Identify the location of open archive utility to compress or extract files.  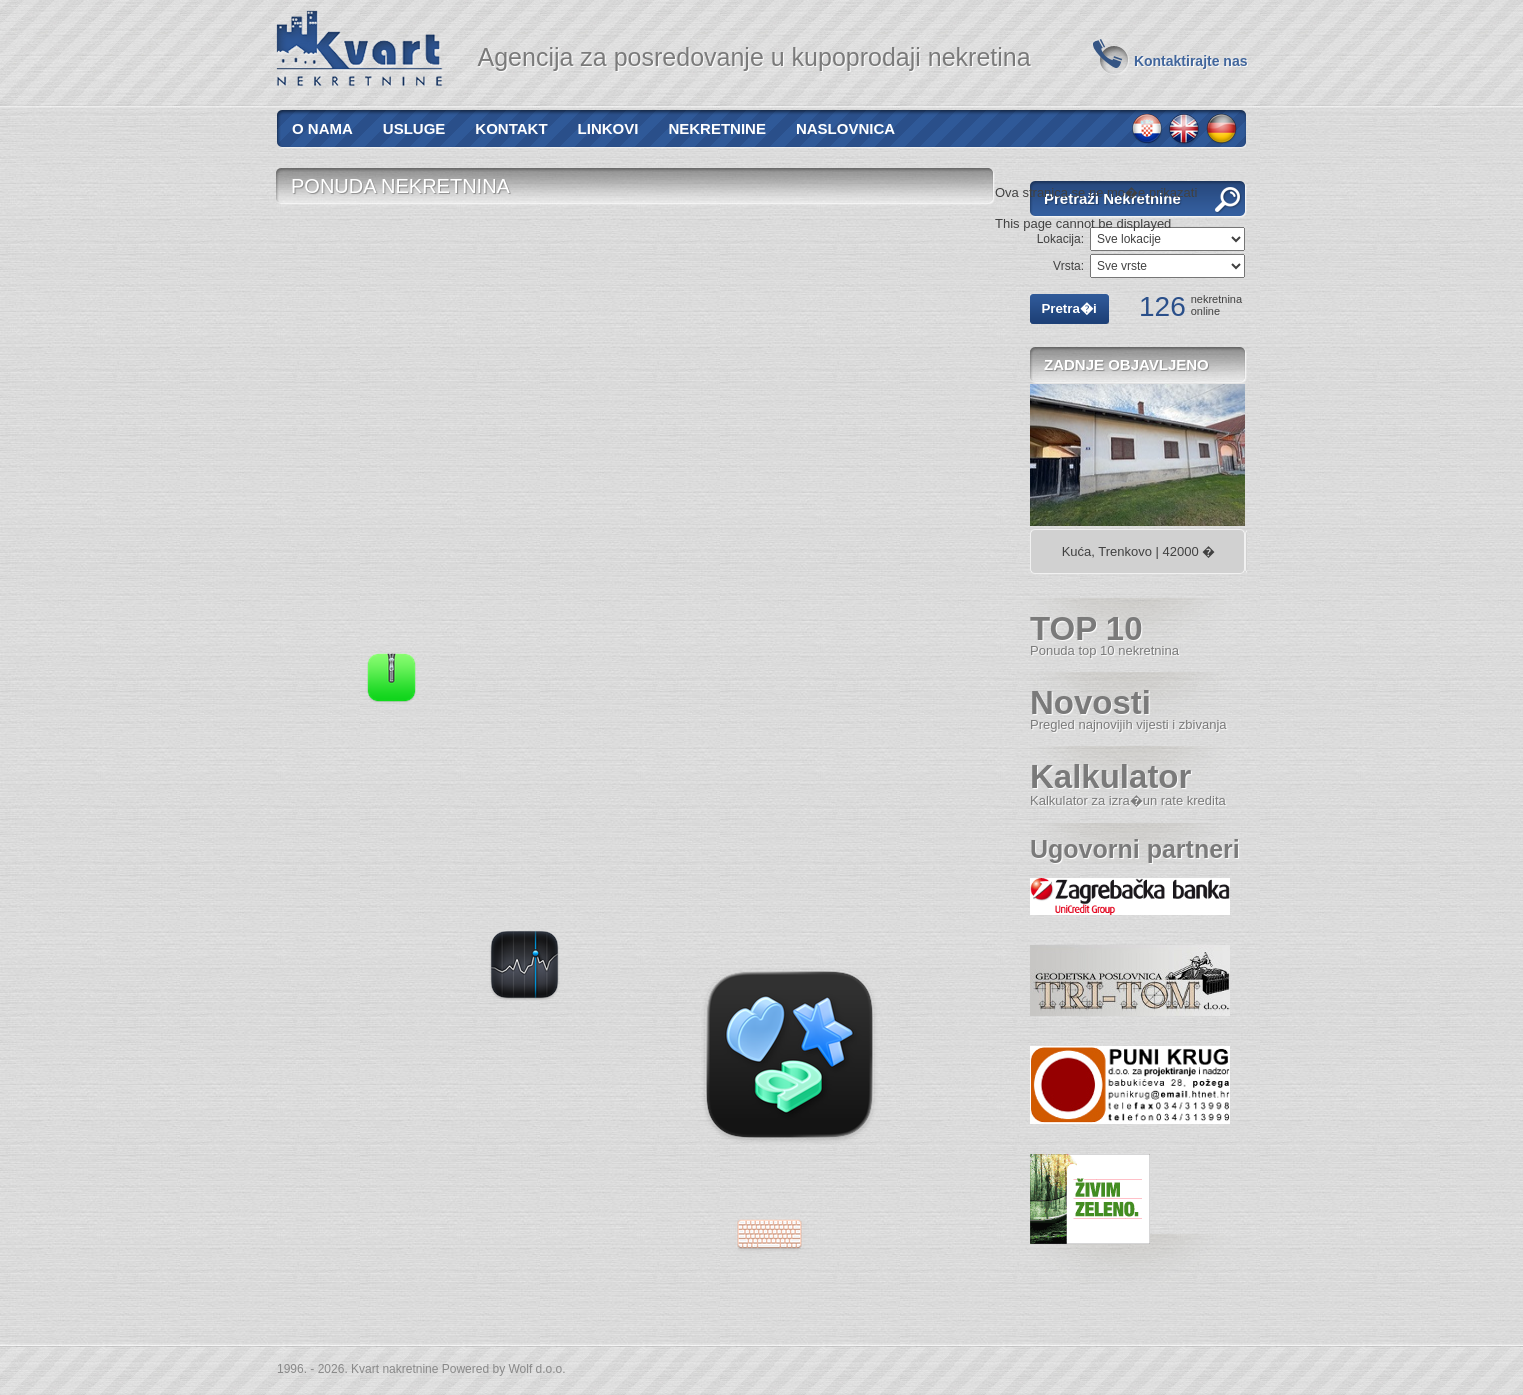
(391, 677).